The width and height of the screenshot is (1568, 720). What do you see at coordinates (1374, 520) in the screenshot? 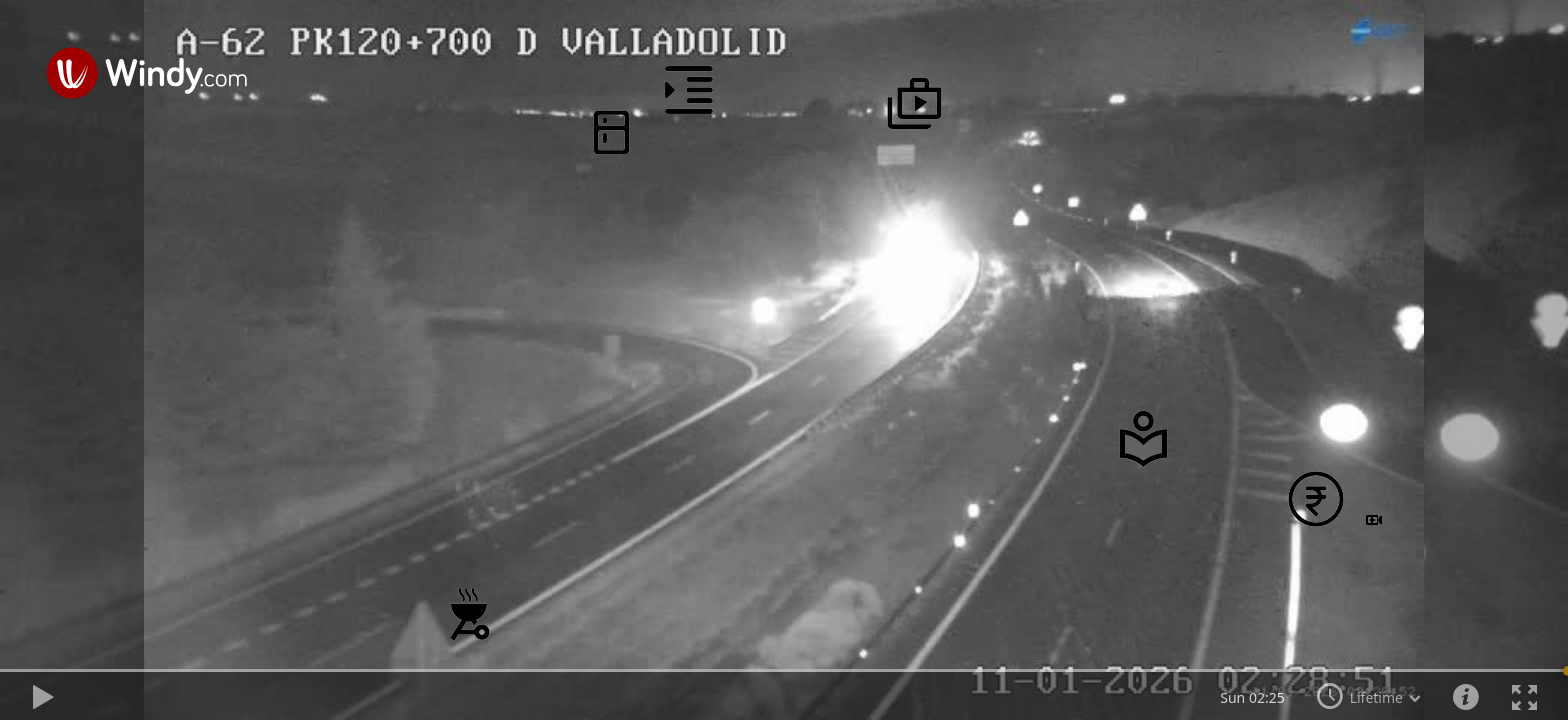
I see `start a new video call` at bounding box center [1374, 520].